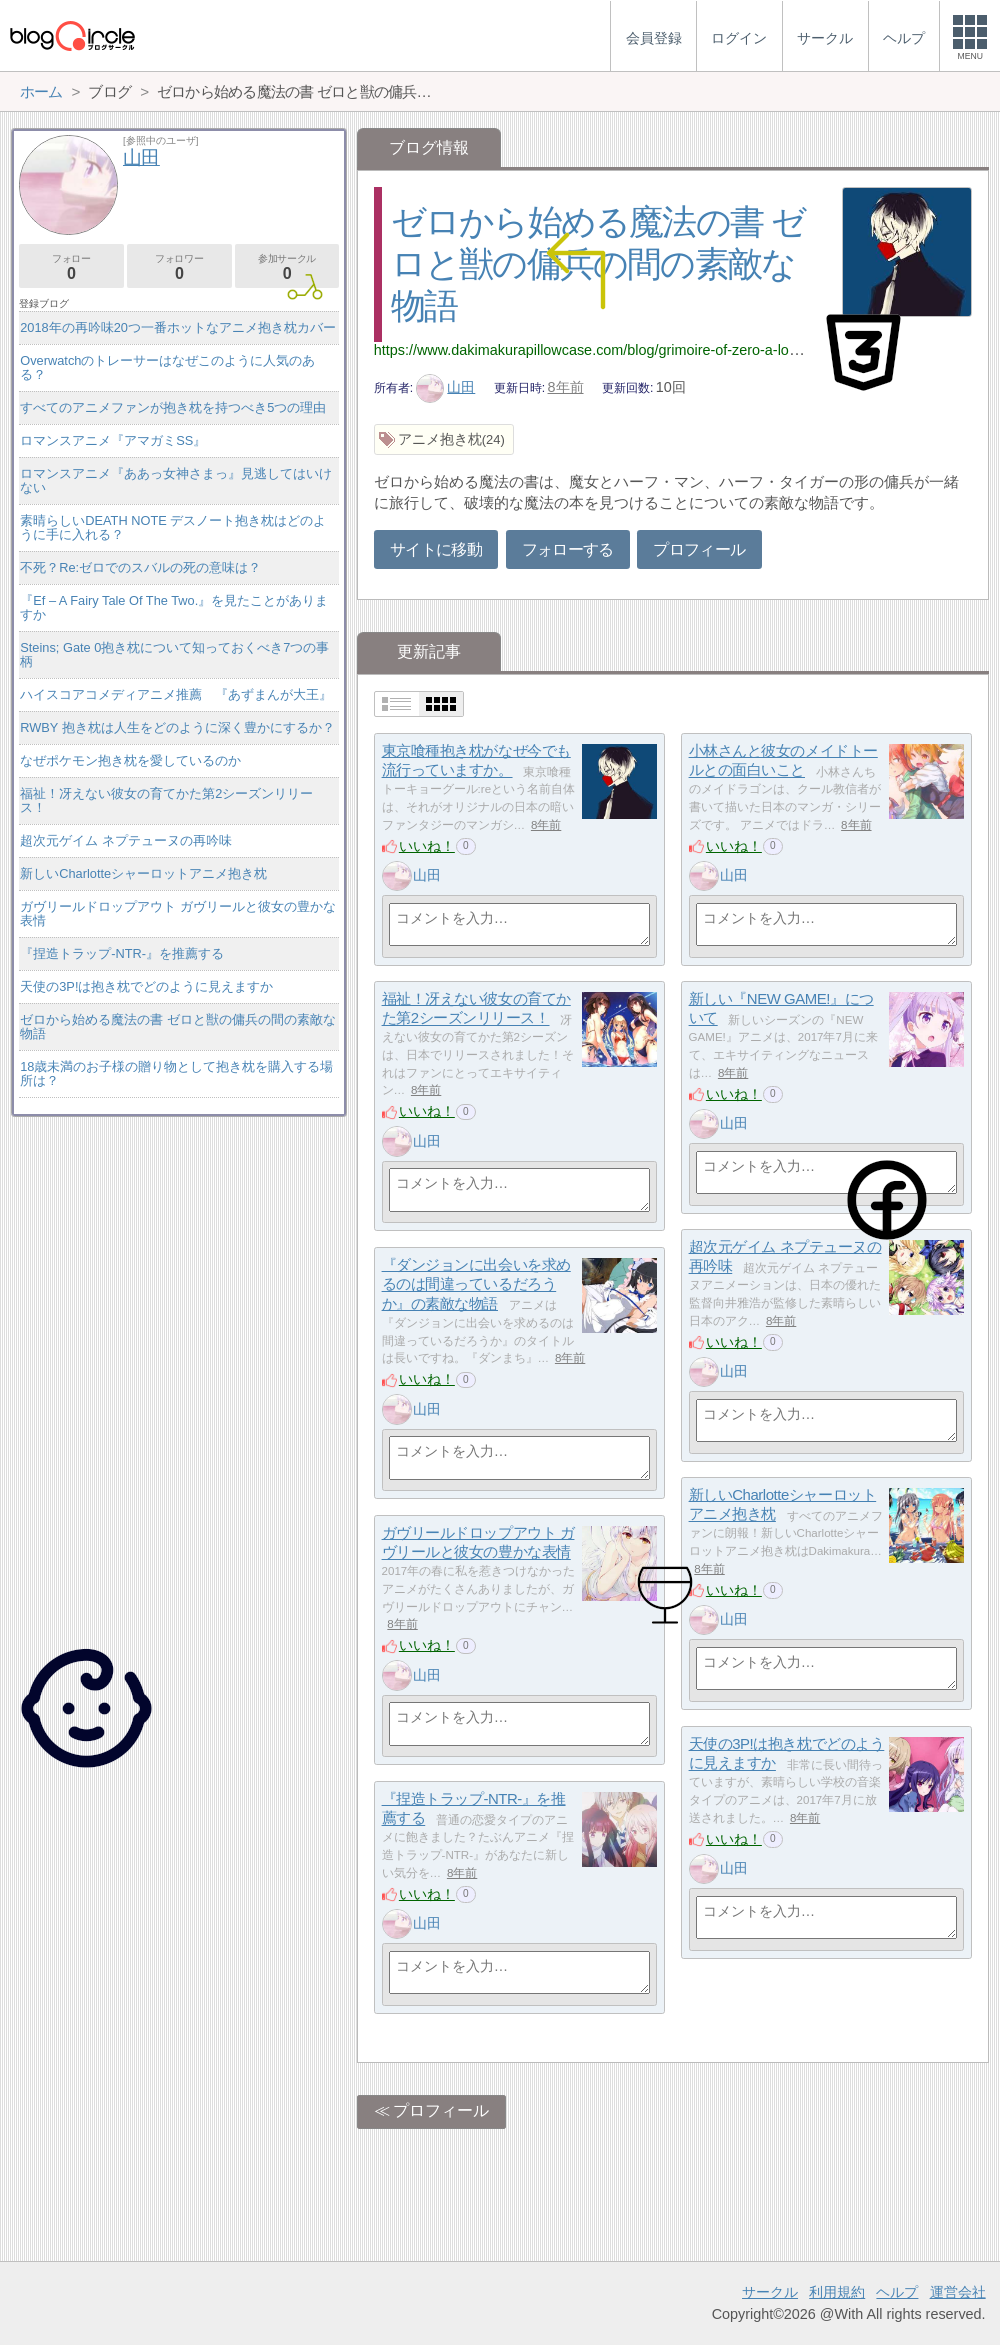 The width and height of the screenshot is (1000, 2345). Describe the element at coordinates (665, 1594) in the screenshot. I see `browse wine or cocktail menu` at that location.